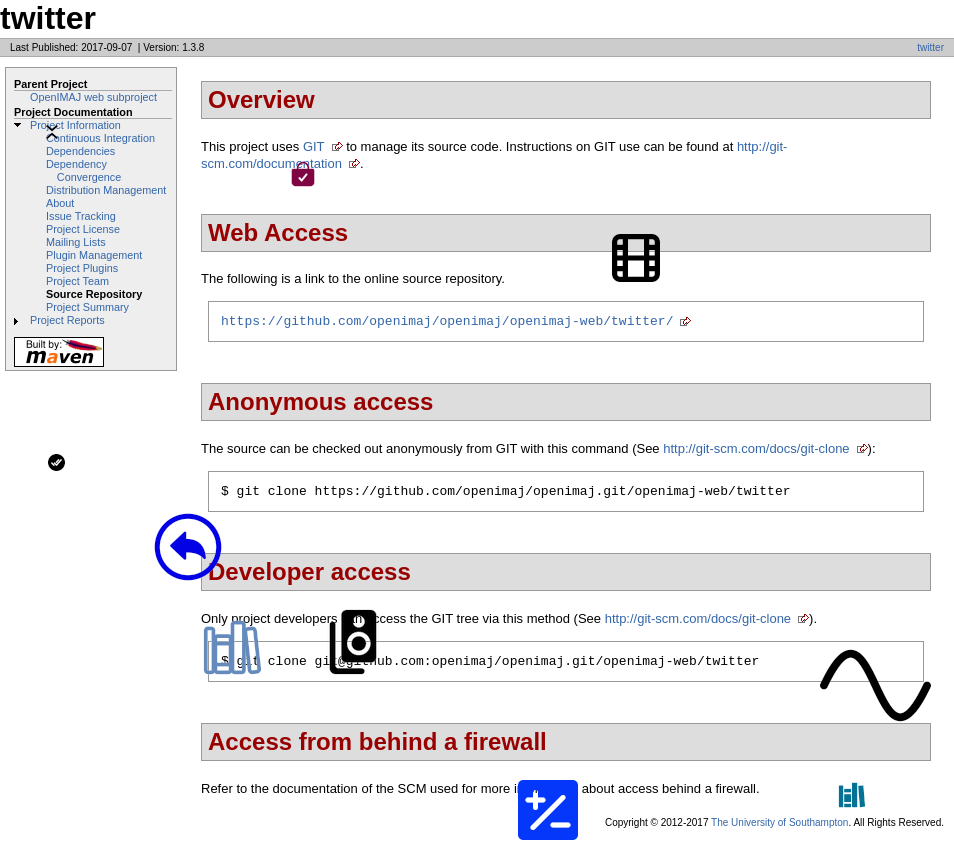 This screenshot has width=954, height=850. What do you see at coordinates (303, 174) in the screenshot?
I see `purchase completed successfully` at bounding box center [303, 174].